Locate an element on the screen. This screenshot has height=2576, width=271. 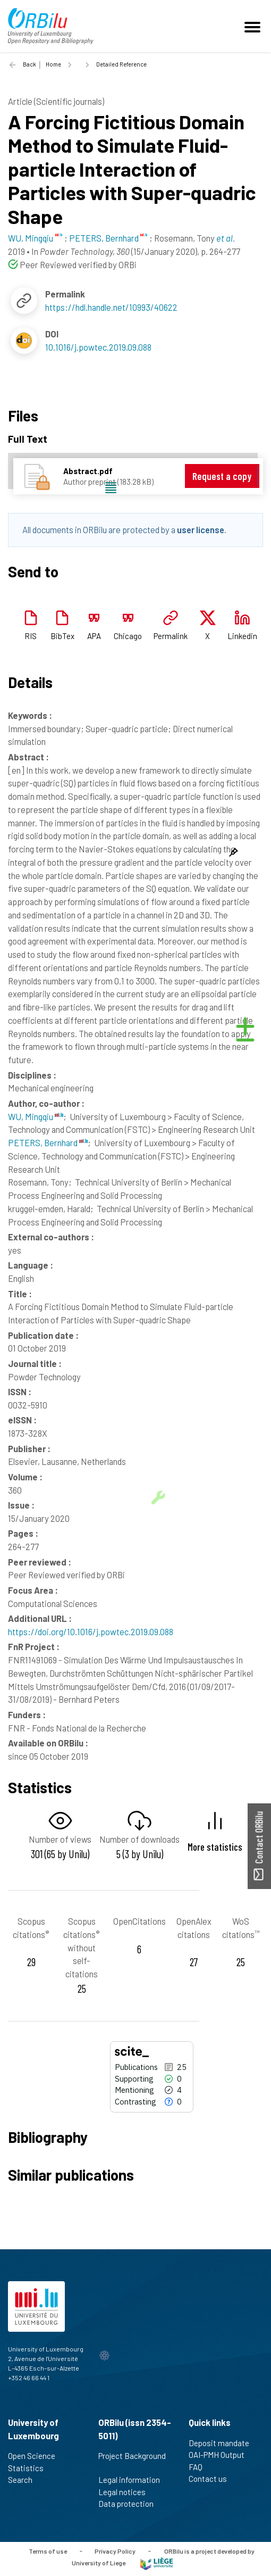
indicates accessibility or mobility assistance options is located at coordinates (233, 852).